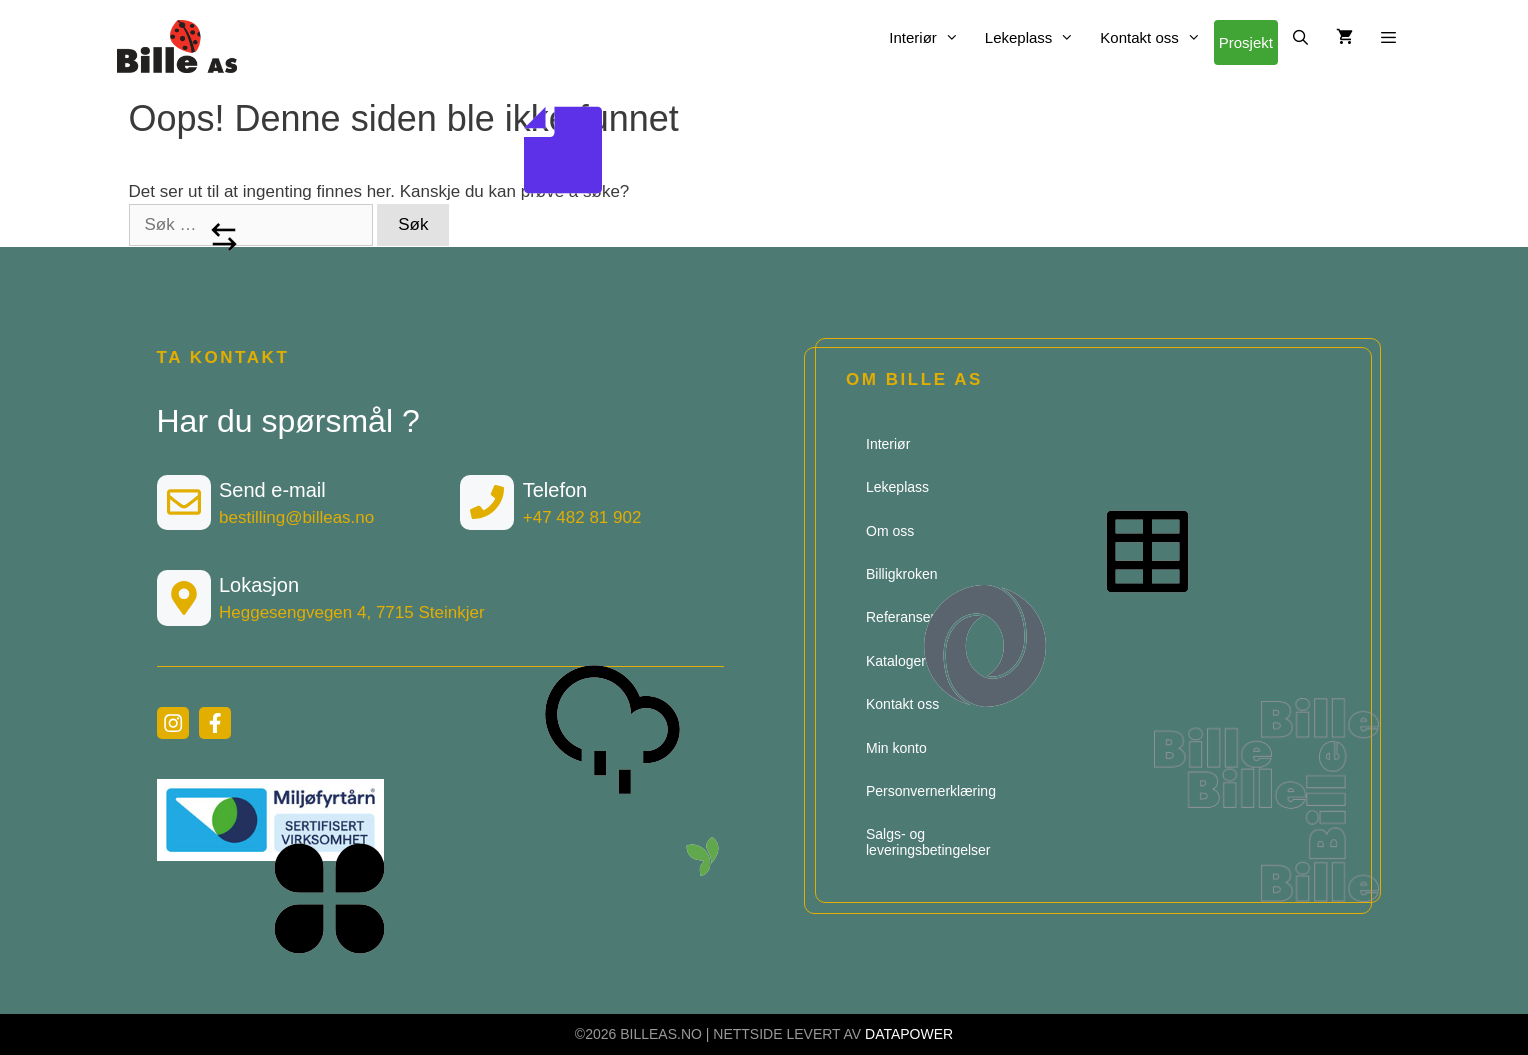  I want to click on view or open a document, so click(563, 150).